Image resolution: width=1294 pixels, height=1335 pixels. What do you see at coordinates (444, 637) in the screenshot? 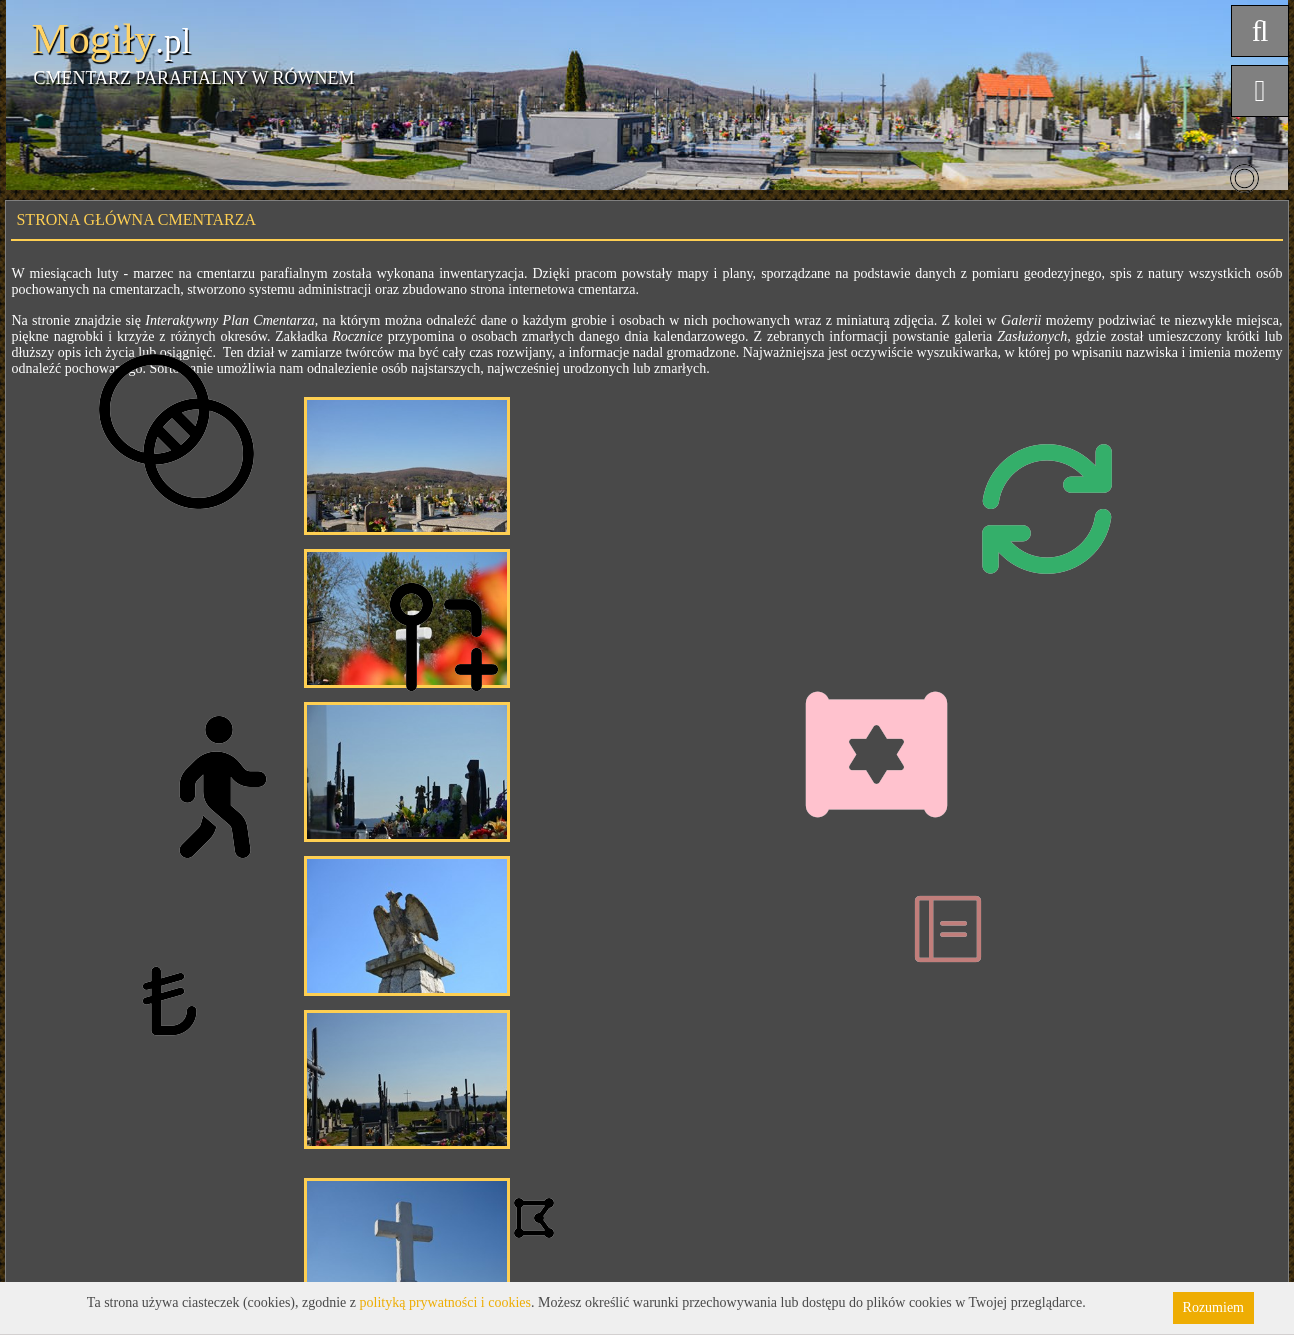
I see `create a new pull request` at bounding box center [444, 637].